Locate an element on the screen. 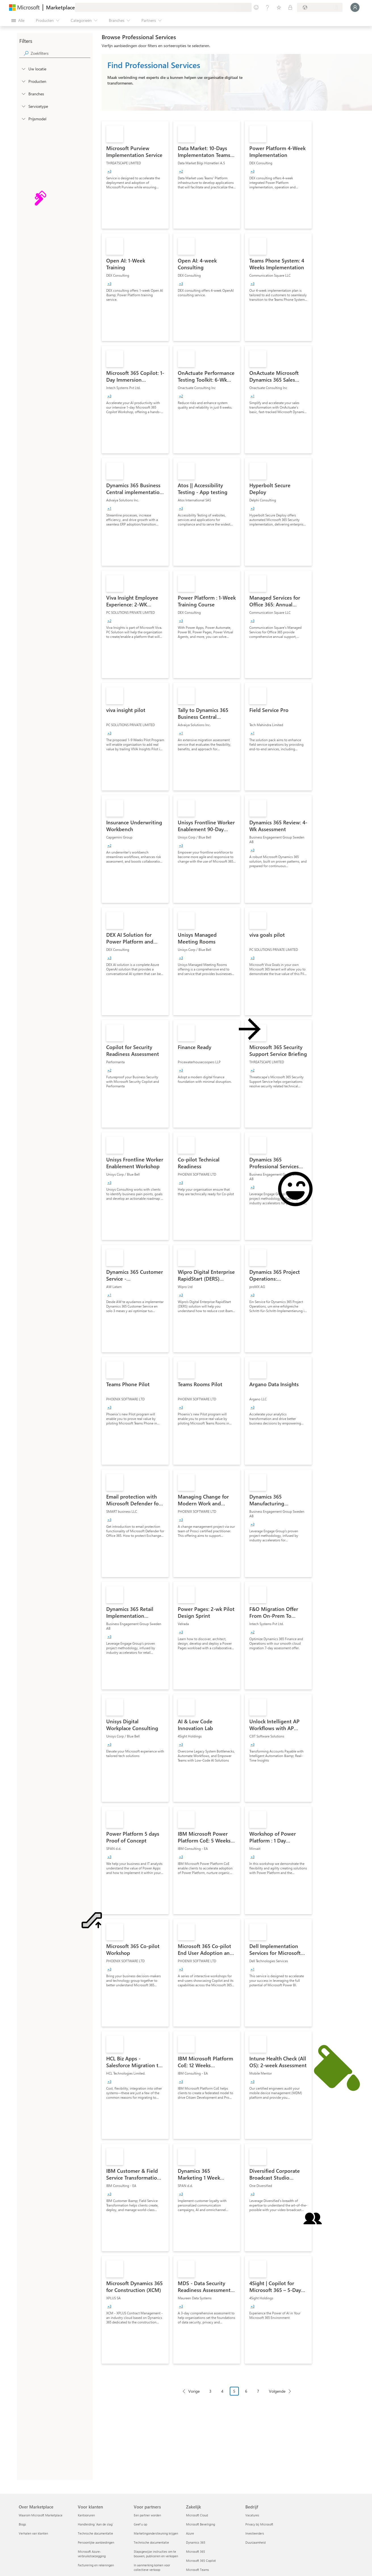 This screenshot has width=372, height=2576. navigate to the next item or screen is located at coordinates (250, 1029).